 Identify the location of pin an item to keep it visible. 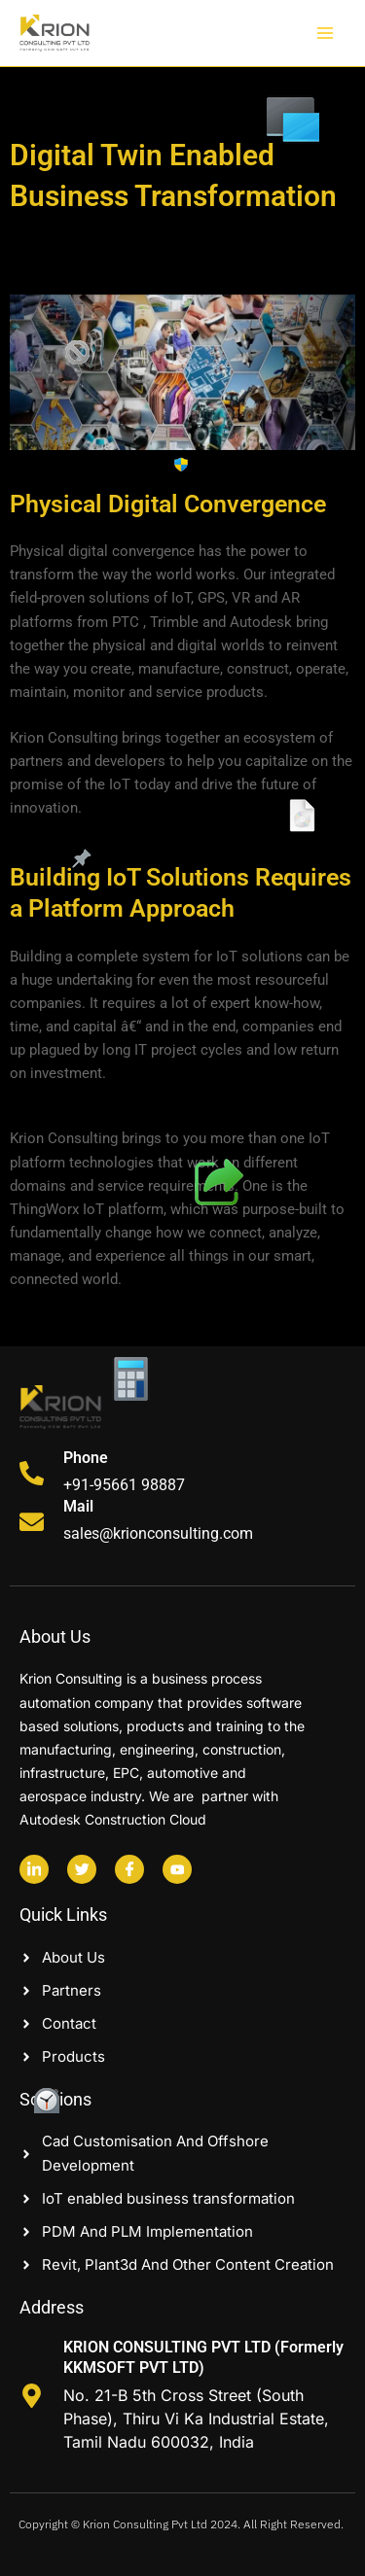
(82, 858).